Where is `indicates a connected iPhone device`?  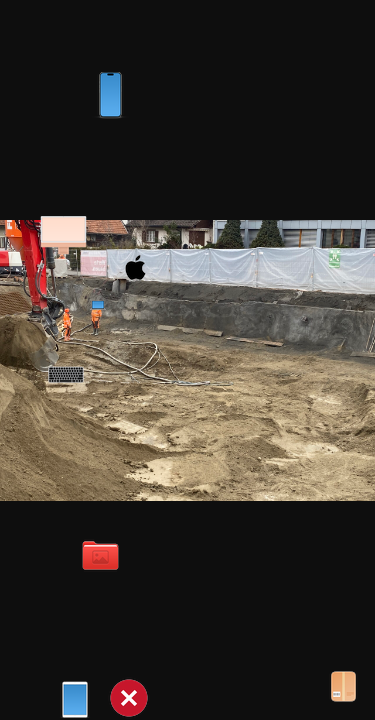 indicates a connected iPhone device is located at coordinates (110, 95).